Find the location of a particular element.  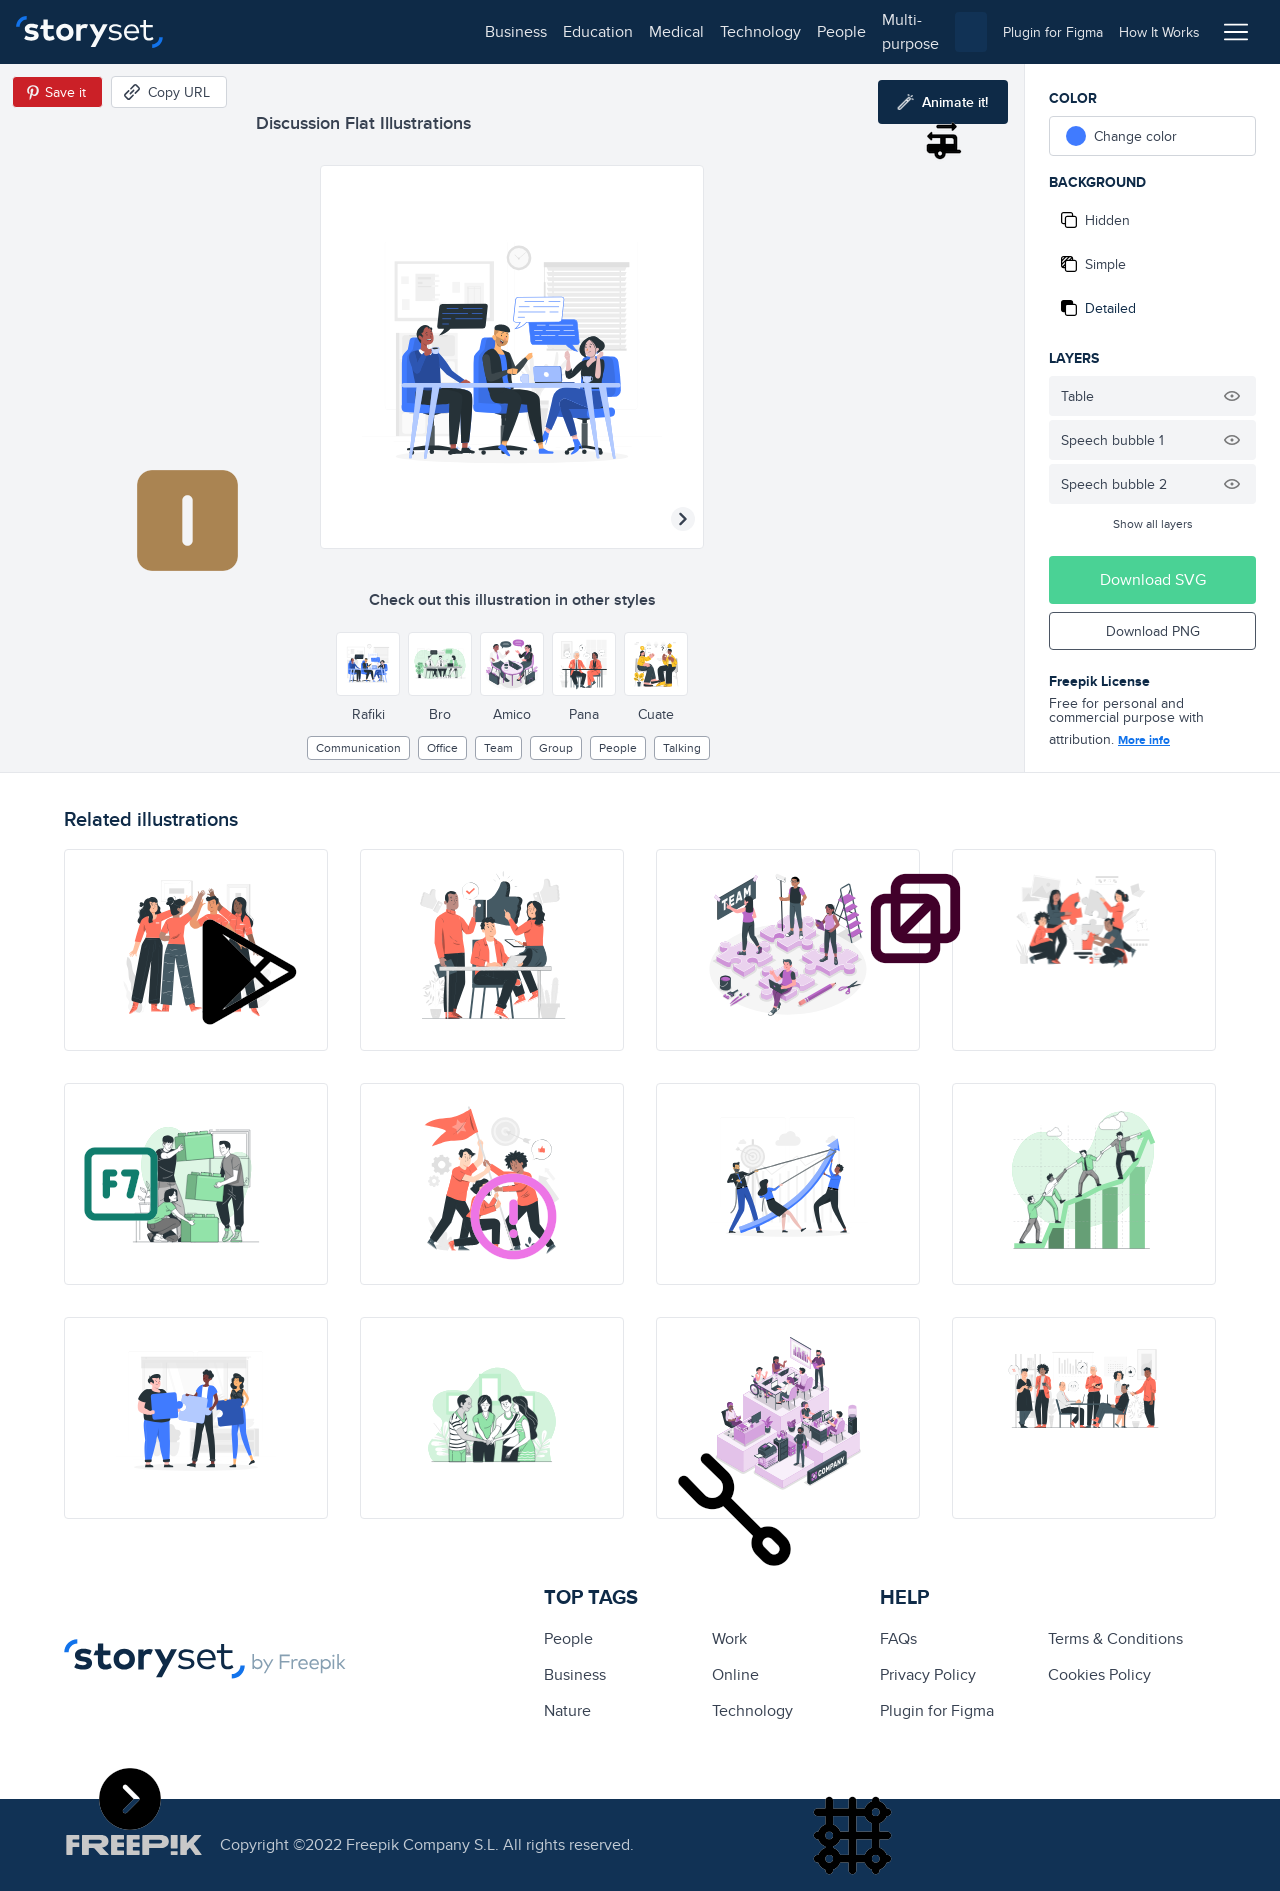

view data points on a grid chart is located at coordinates (852, 1835).